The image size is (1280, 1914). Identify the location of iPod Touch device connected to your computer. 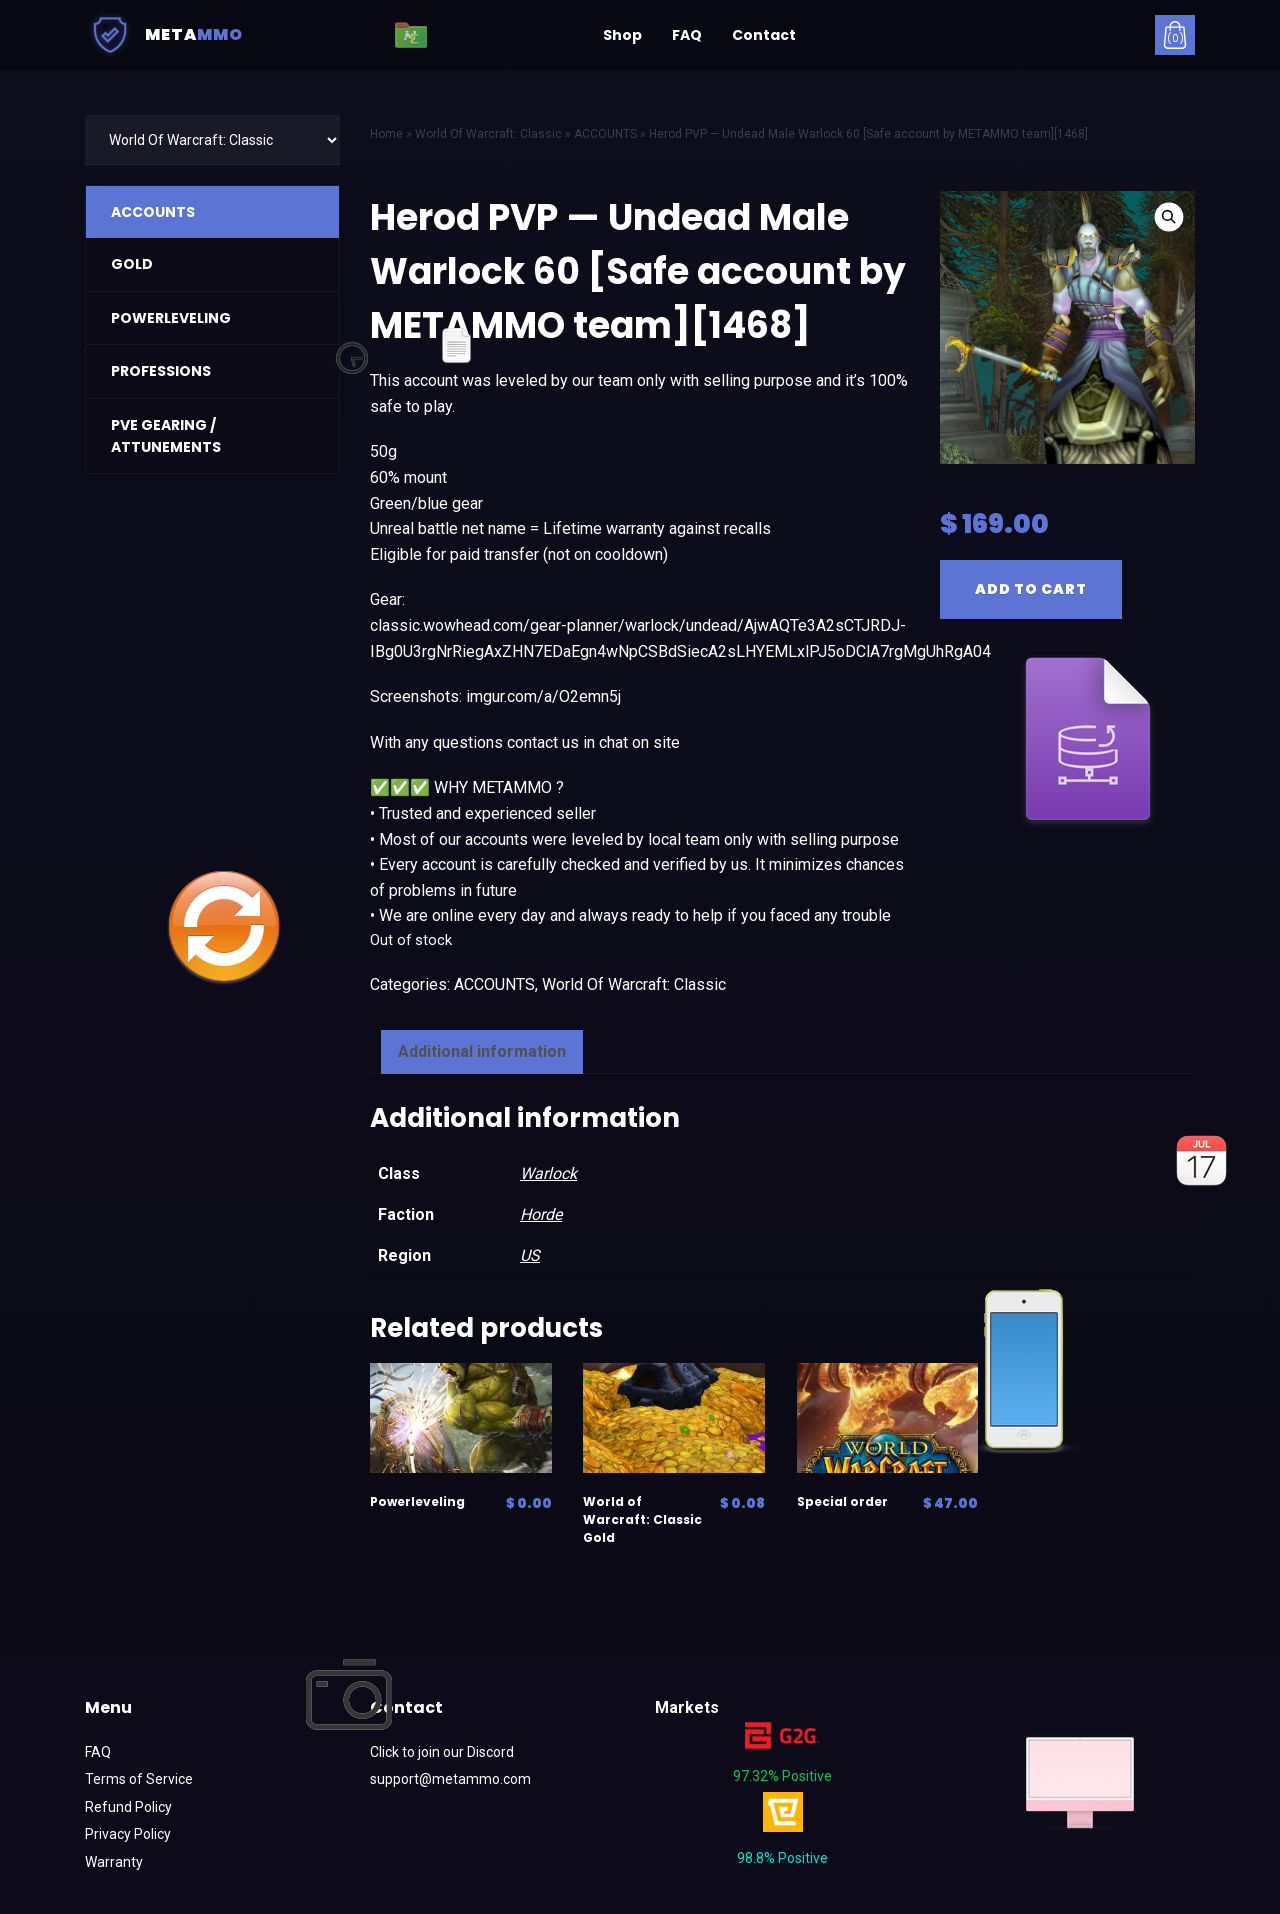
(1024, 1372).